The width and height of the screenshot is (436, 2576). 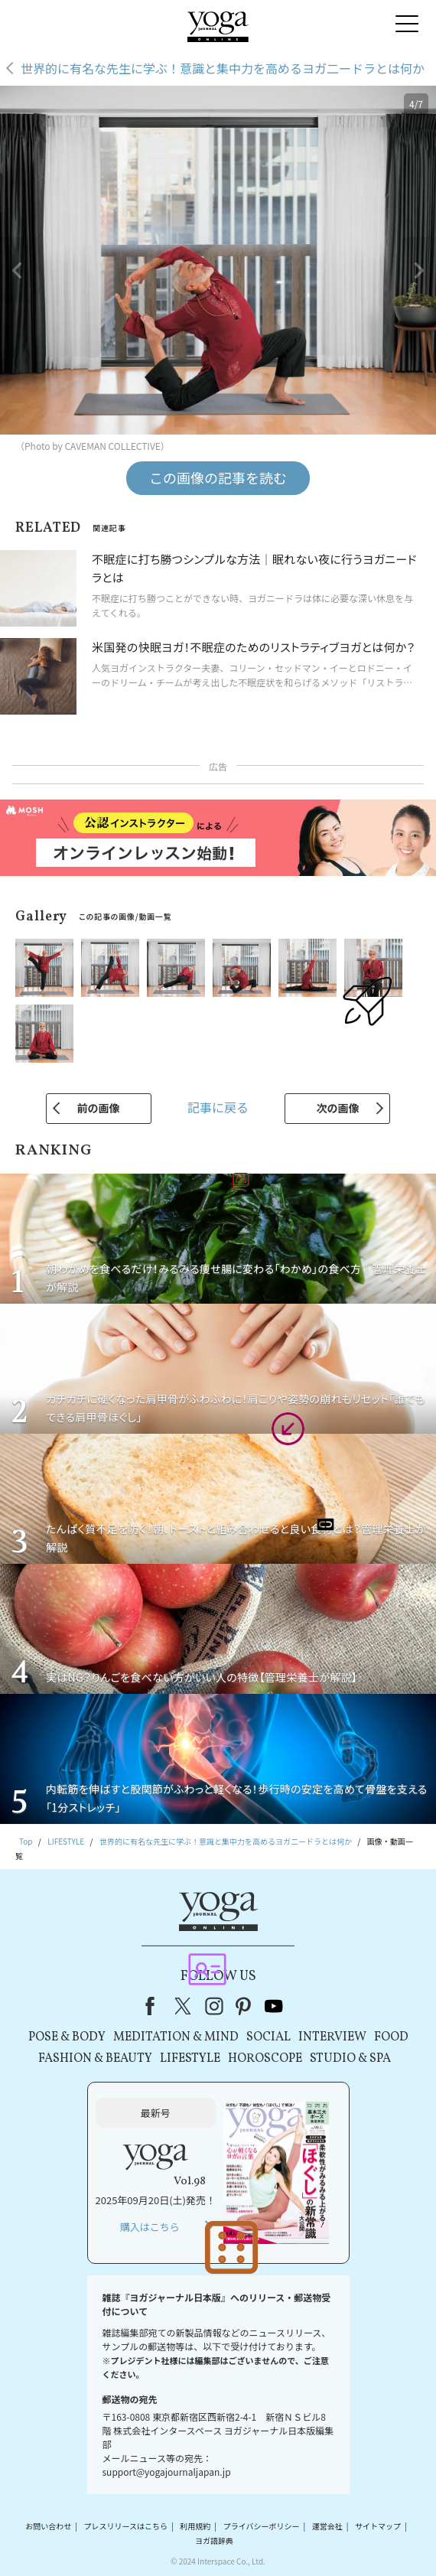 I want to click on launch or deploy a project, so click(x=368, y=1000).